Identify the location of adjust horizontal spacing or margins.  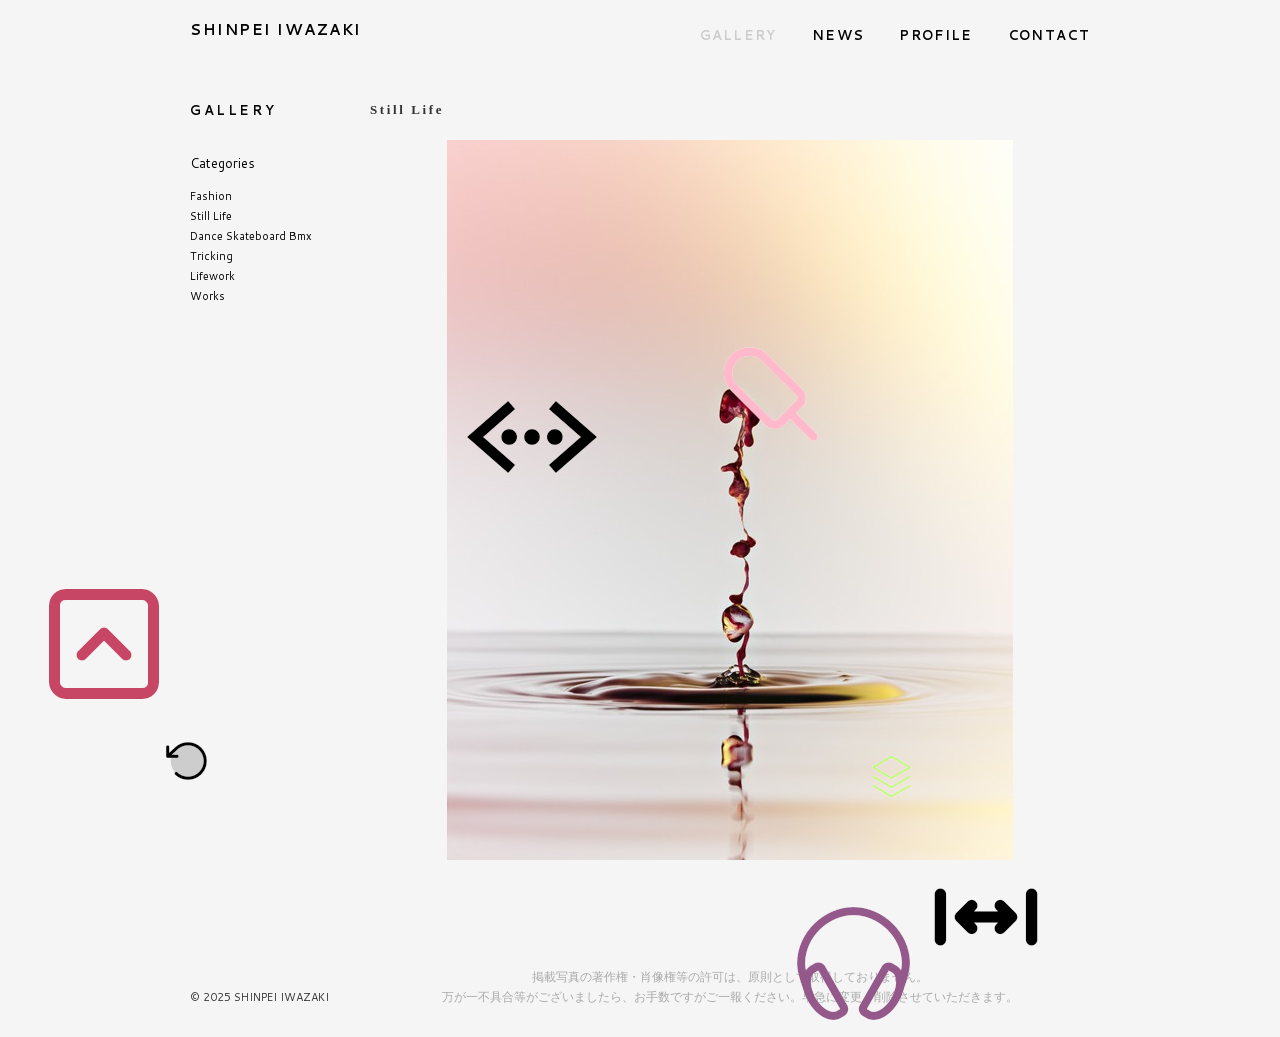
(986, 917).